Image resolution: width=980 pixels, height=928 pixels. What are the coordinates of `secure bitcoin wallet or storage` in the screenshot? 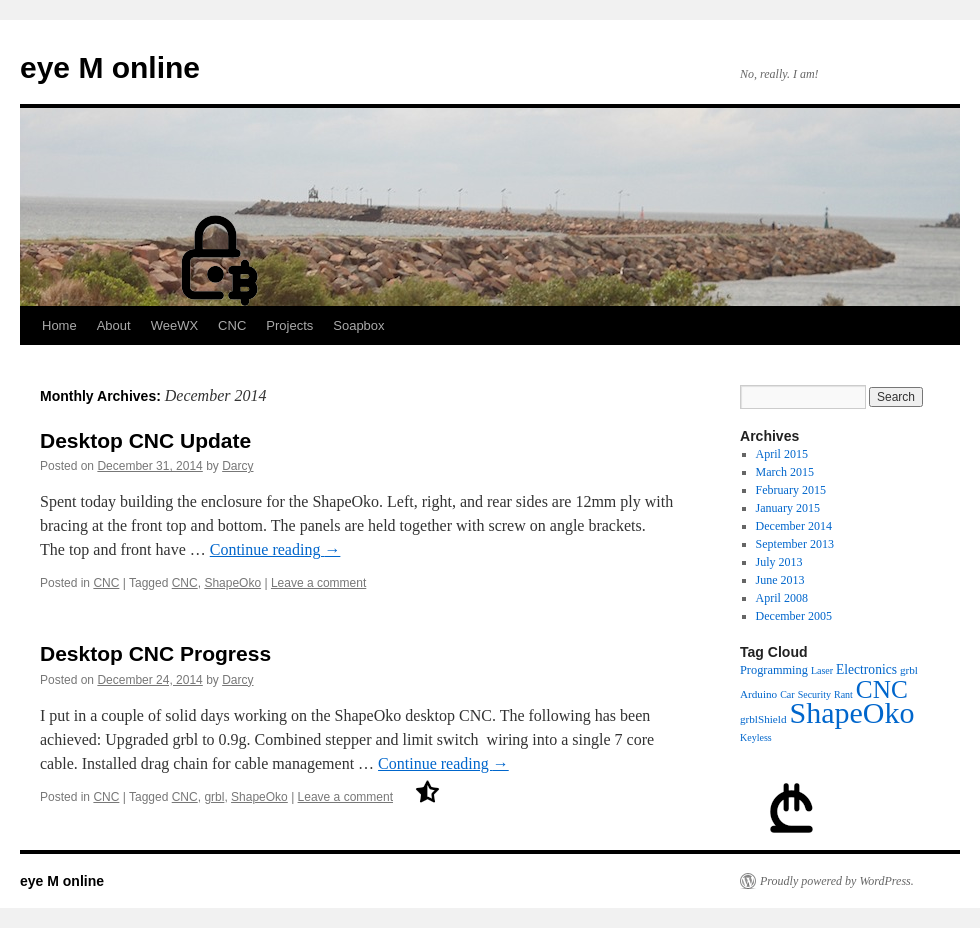 It's located at (215, 257).